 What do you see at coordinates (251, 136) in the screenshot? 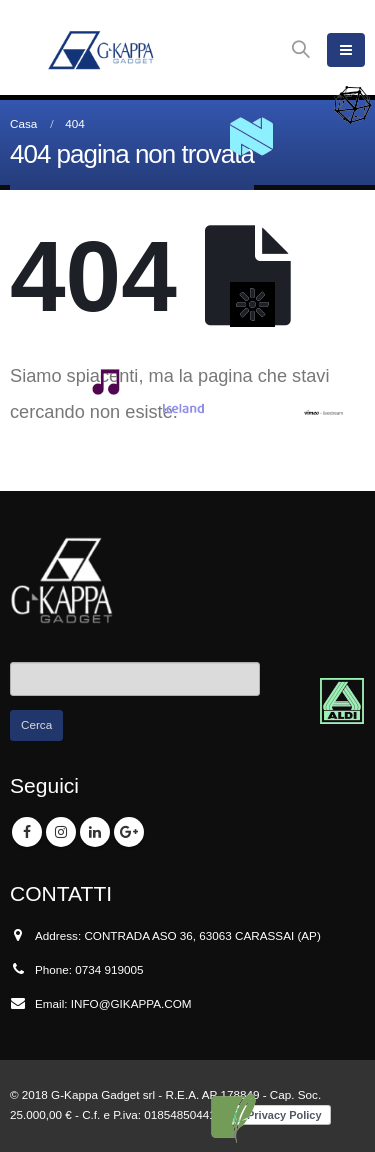
I see `nordic semiconductor company logo` at bounding box center [251, 136].